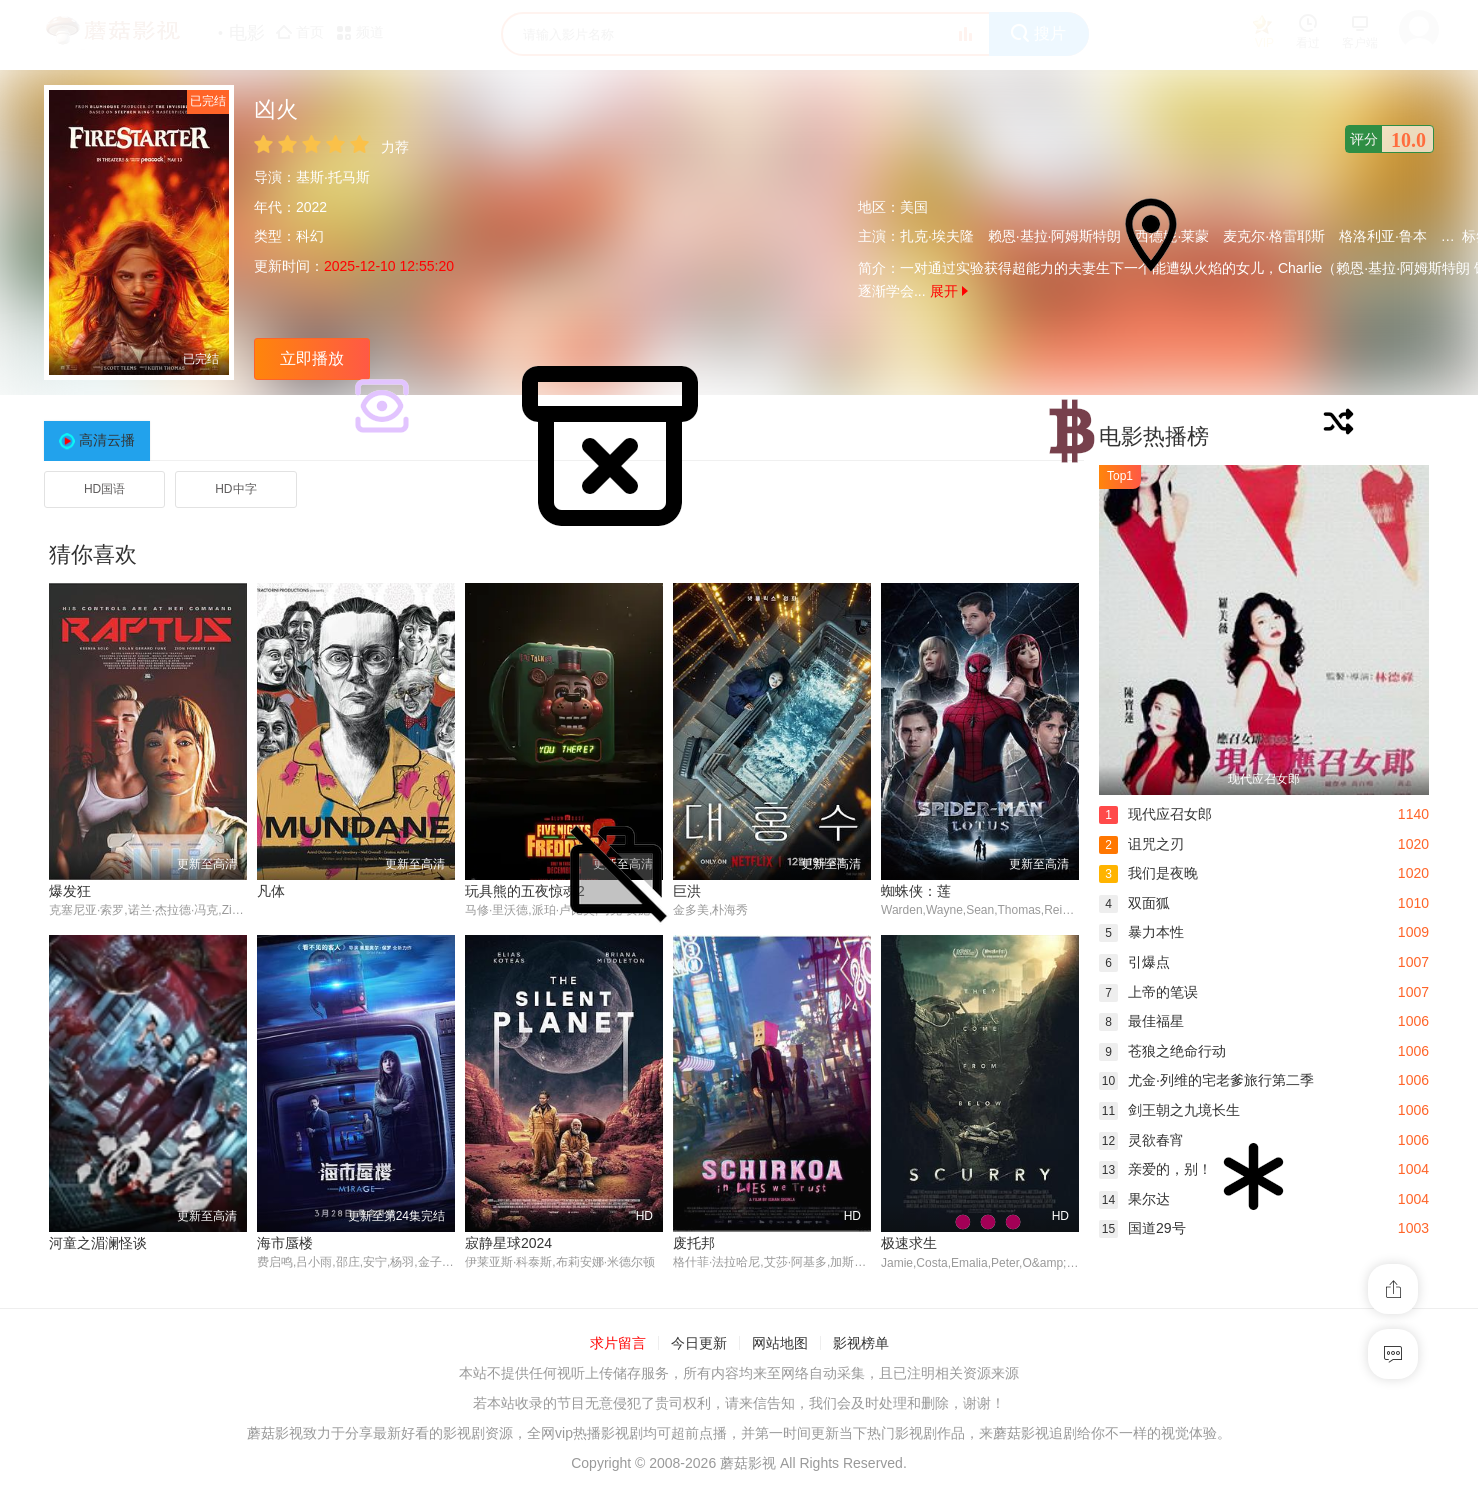 Image resolution: width=1478 pixels, height=1489 pixels. Describe the element at coordinates (610, 446) in the screenshot. I see `remove item from archive` at that location.